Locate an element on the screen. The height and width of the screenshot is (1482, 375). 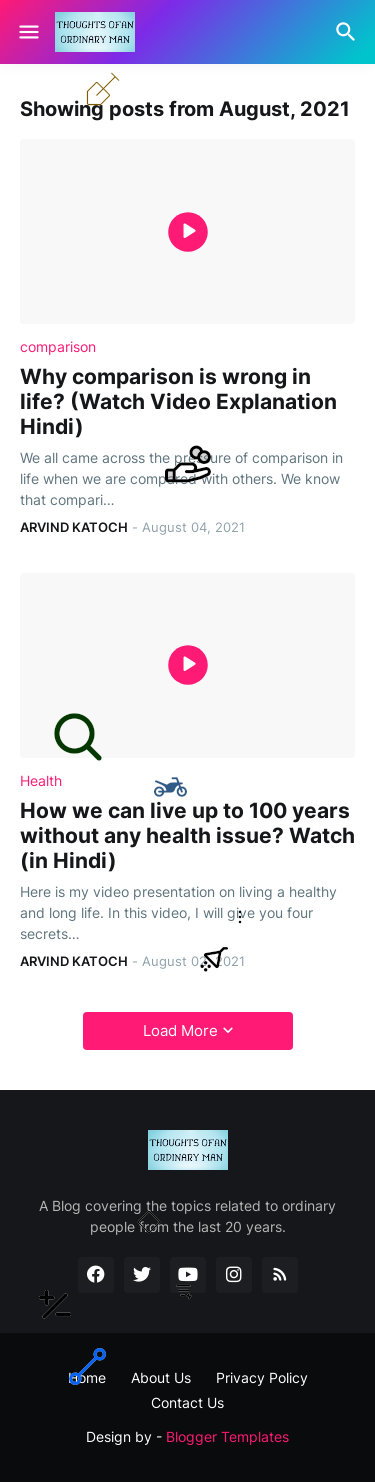
toggle between adding or subtracting values is located at coordinates (55, 1306).